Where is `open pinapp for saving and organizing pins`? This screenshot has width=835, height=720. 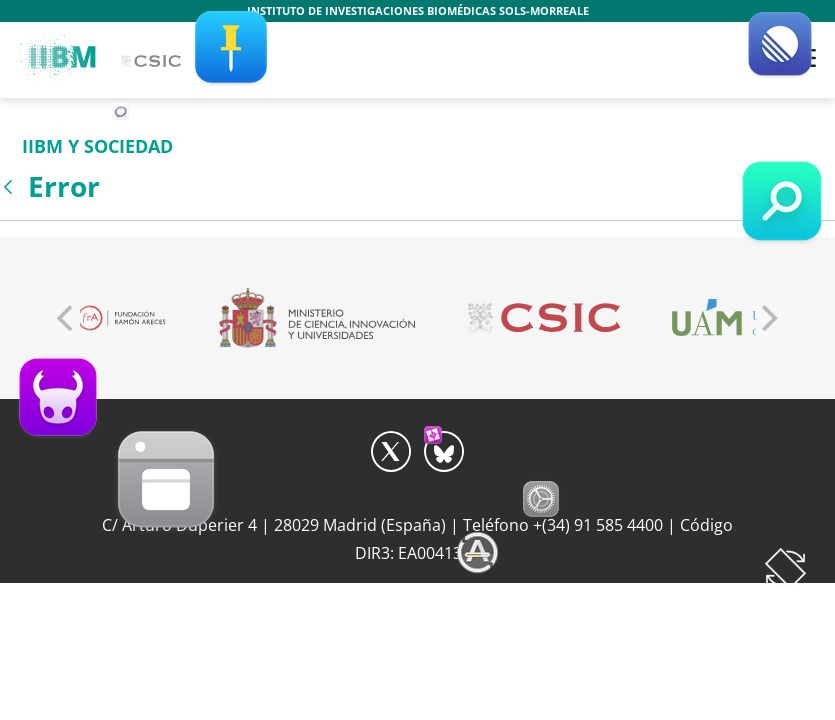
open pinapp for saving and organizing pins is located at coordinates (231, 47).